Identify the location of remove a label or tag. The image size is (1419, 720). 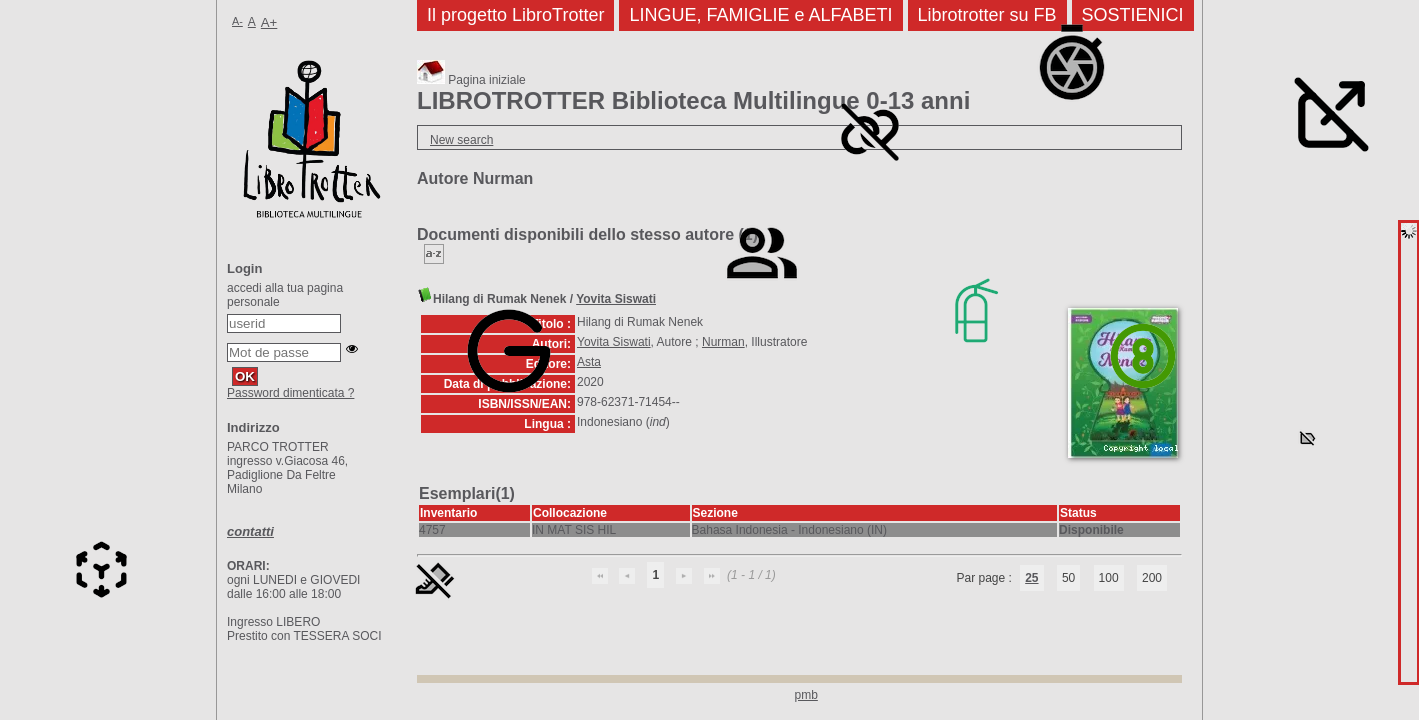
(1307, 438).